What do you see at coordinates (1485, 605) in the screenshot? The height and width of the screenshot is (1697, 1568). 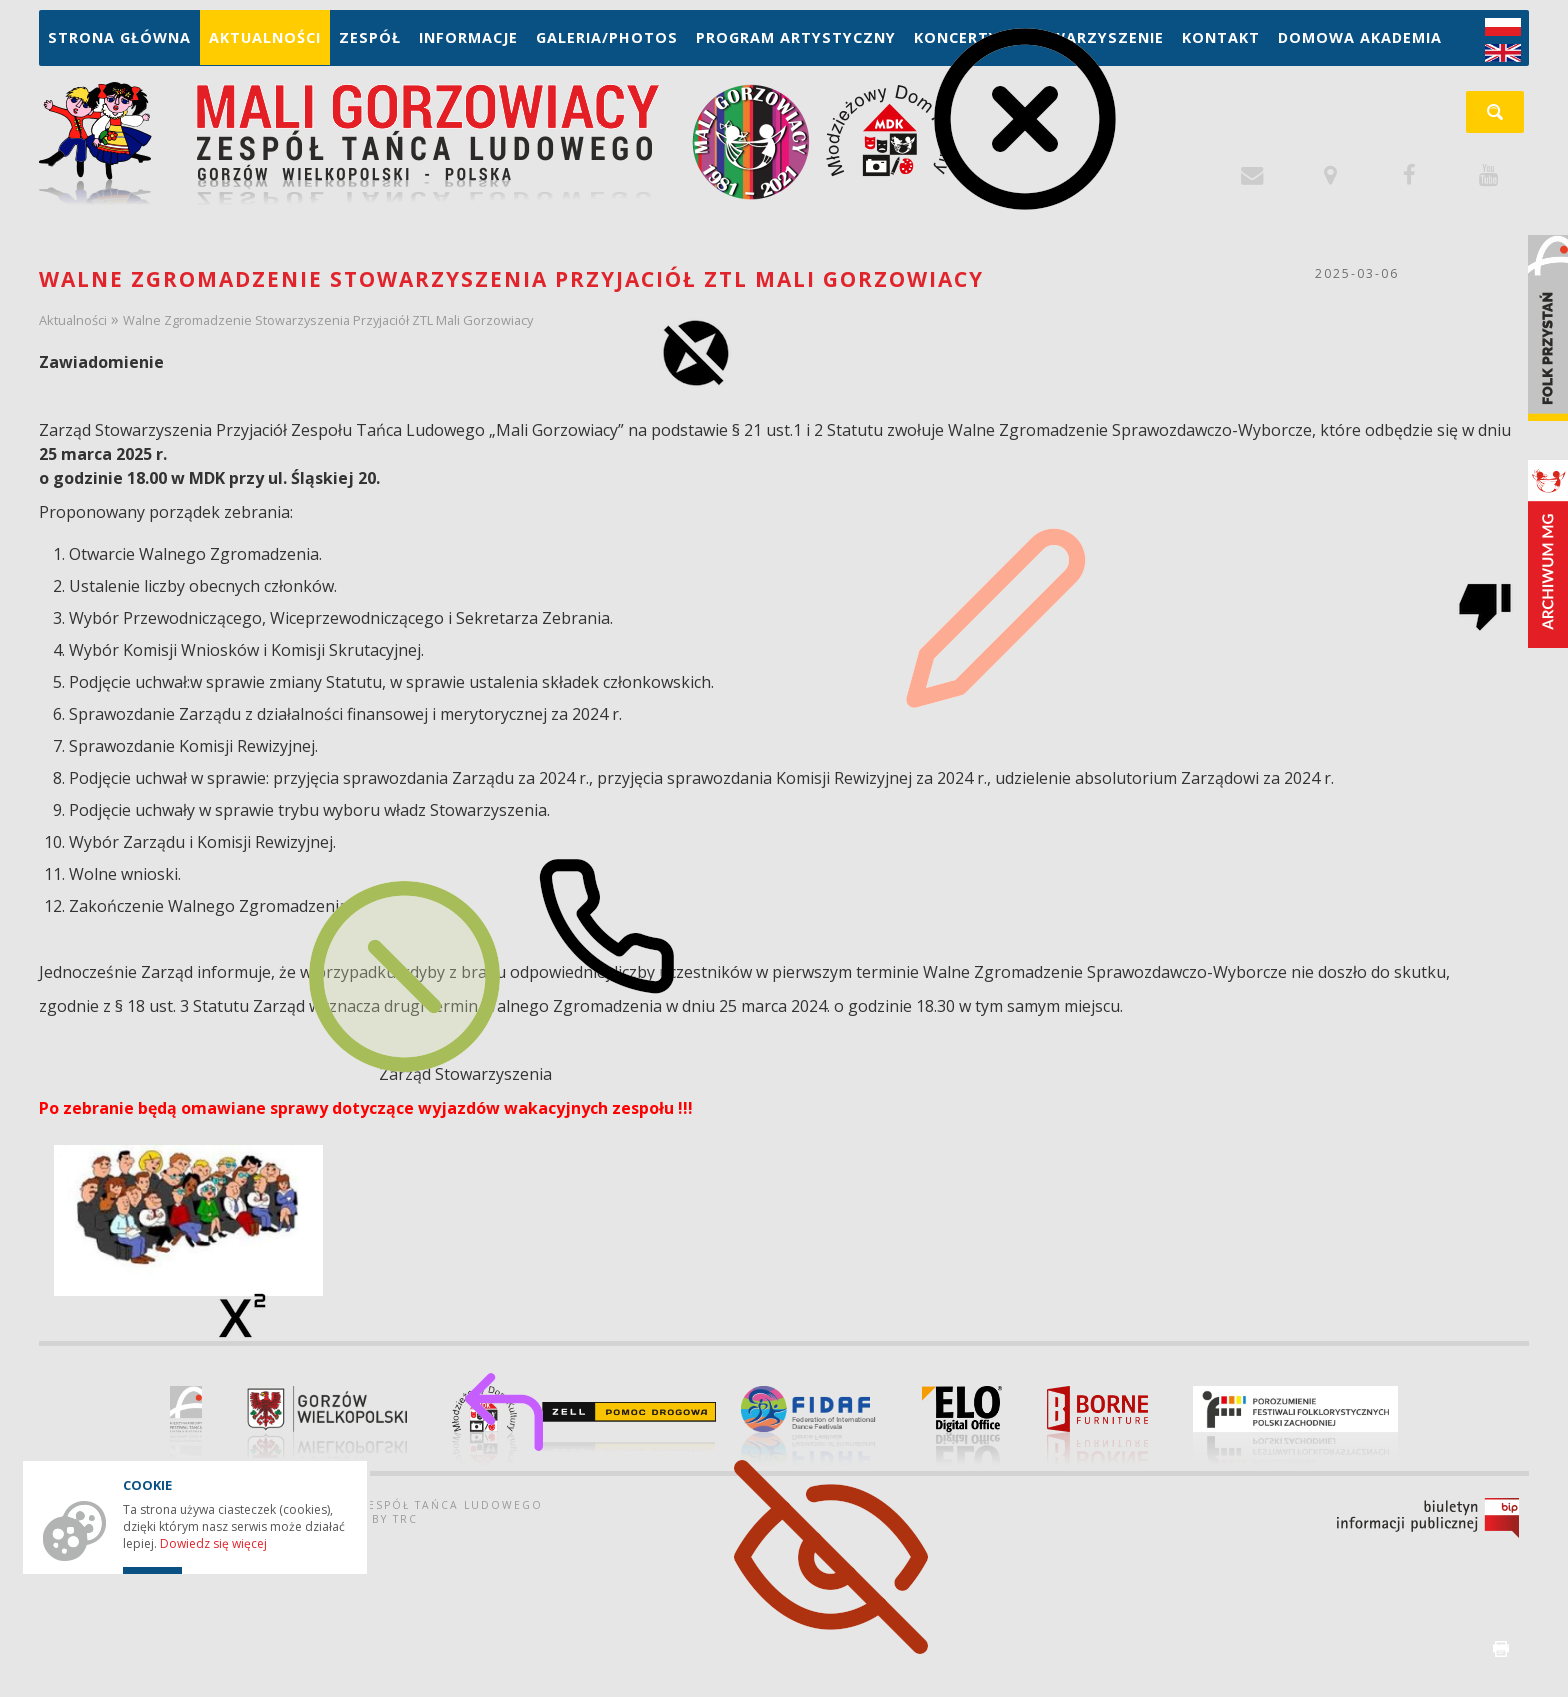 I see `dislike or downvote content` at bounding box center [1485, 605].